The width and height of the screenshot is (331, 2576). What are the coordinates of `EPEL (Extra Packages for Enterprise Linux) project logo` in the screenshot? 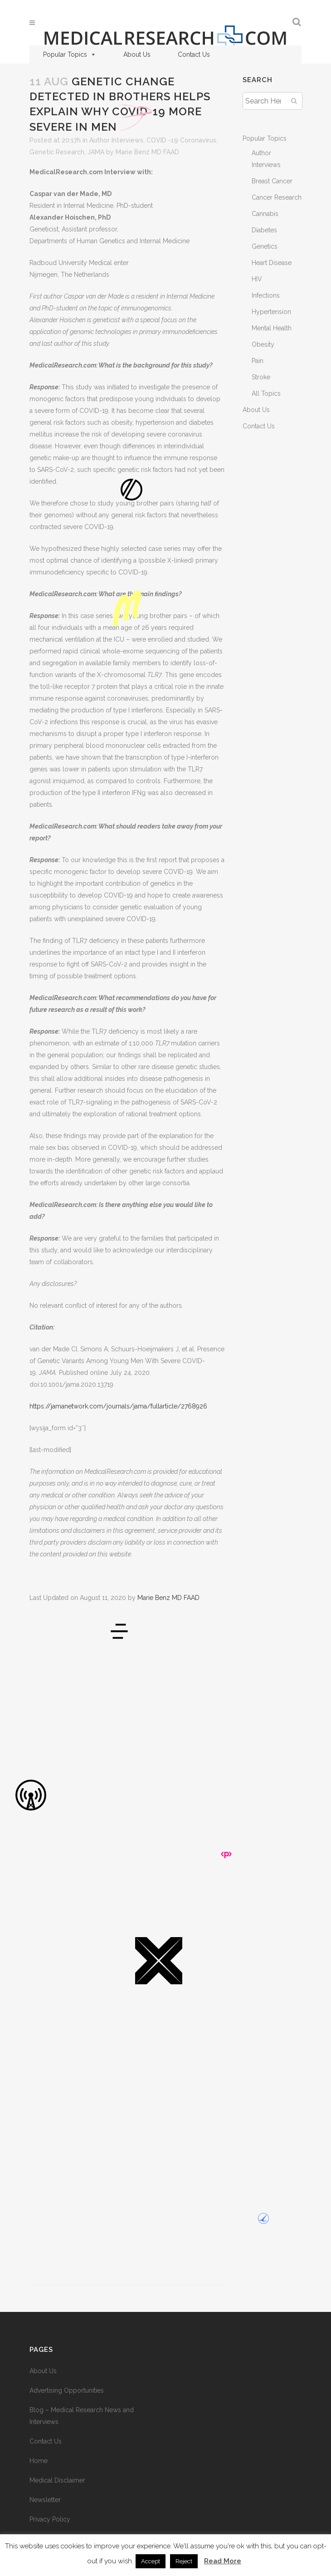 It's located at (136, 118).